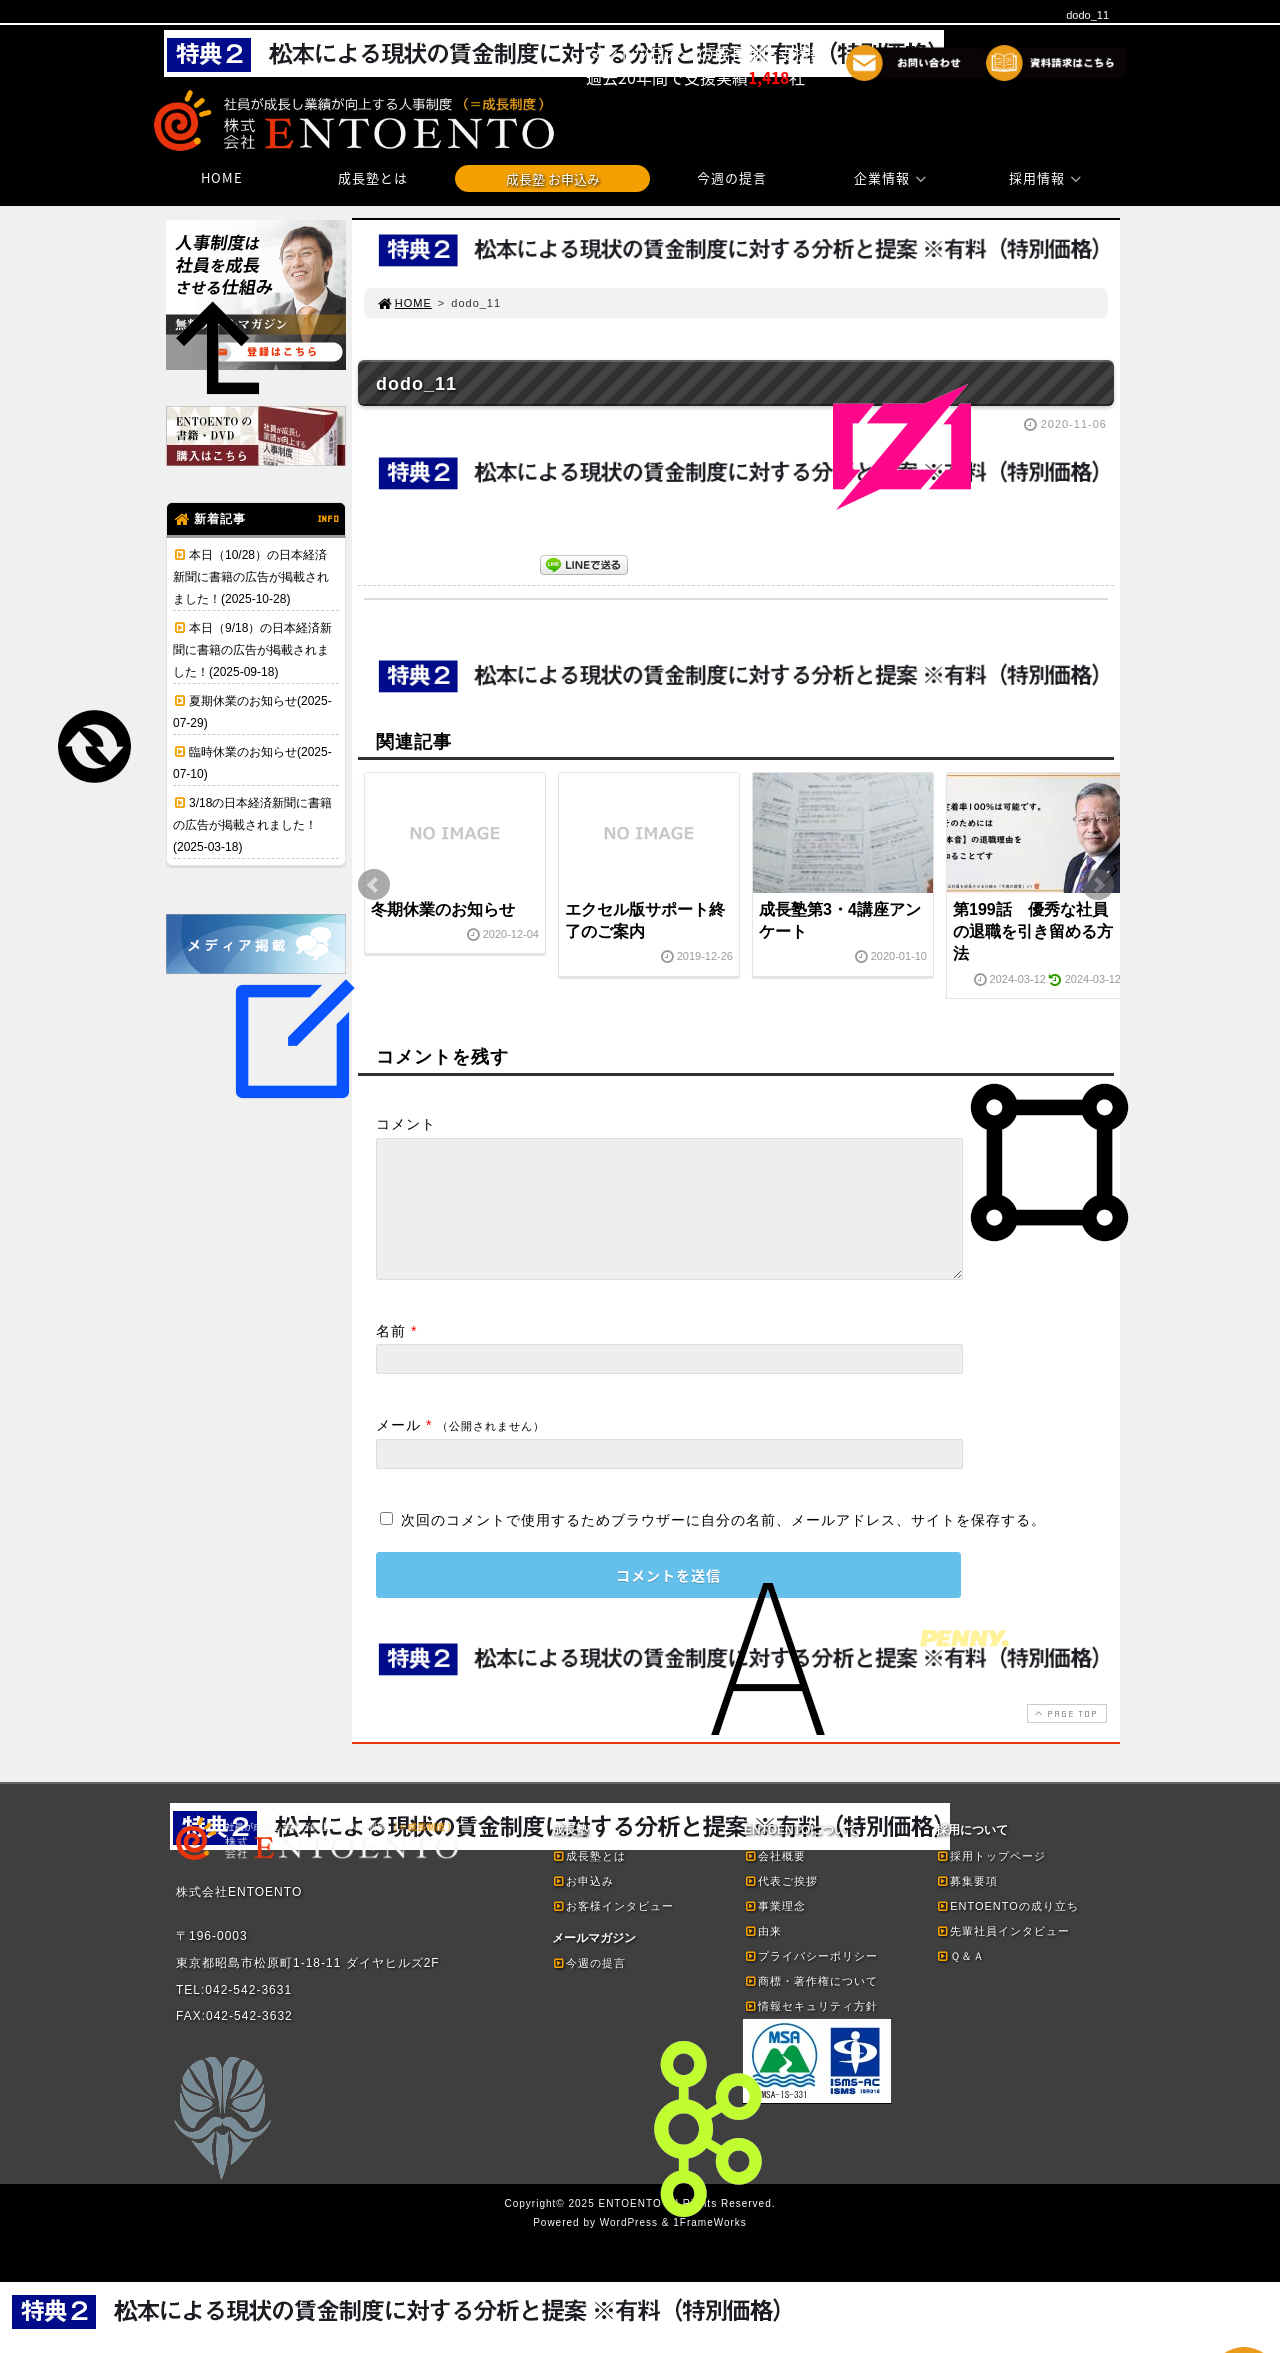 This screenshot has height=2353, width=1280. I want to click on access shape editing tools, so click(1049, 1162).